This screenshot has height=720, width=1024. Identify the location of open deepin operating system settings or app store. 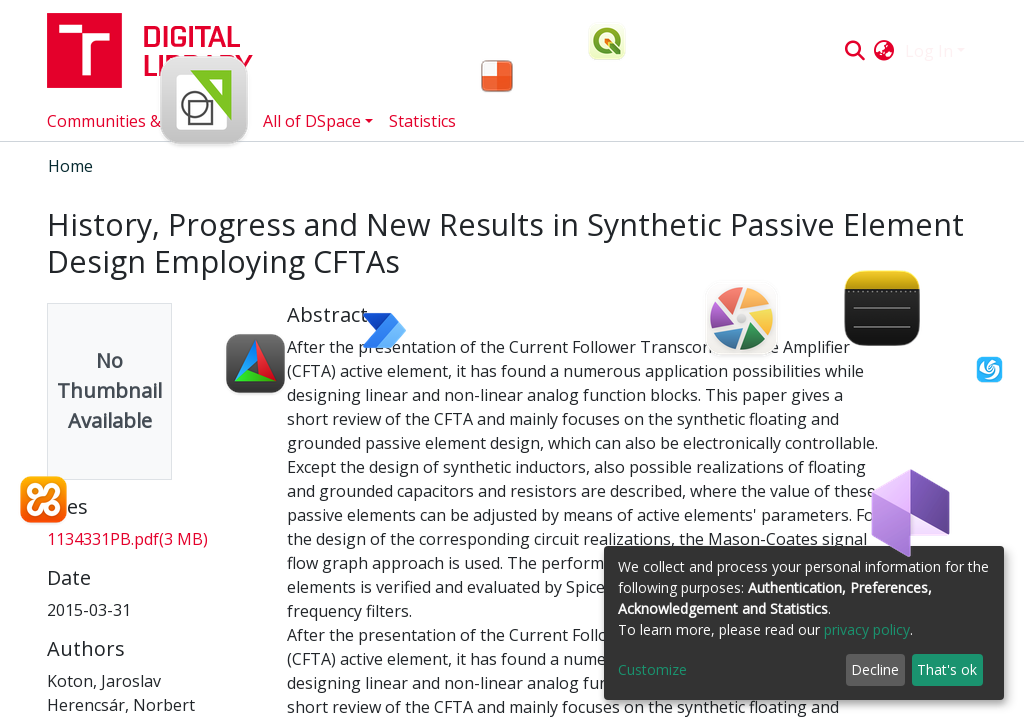
(989, 369).